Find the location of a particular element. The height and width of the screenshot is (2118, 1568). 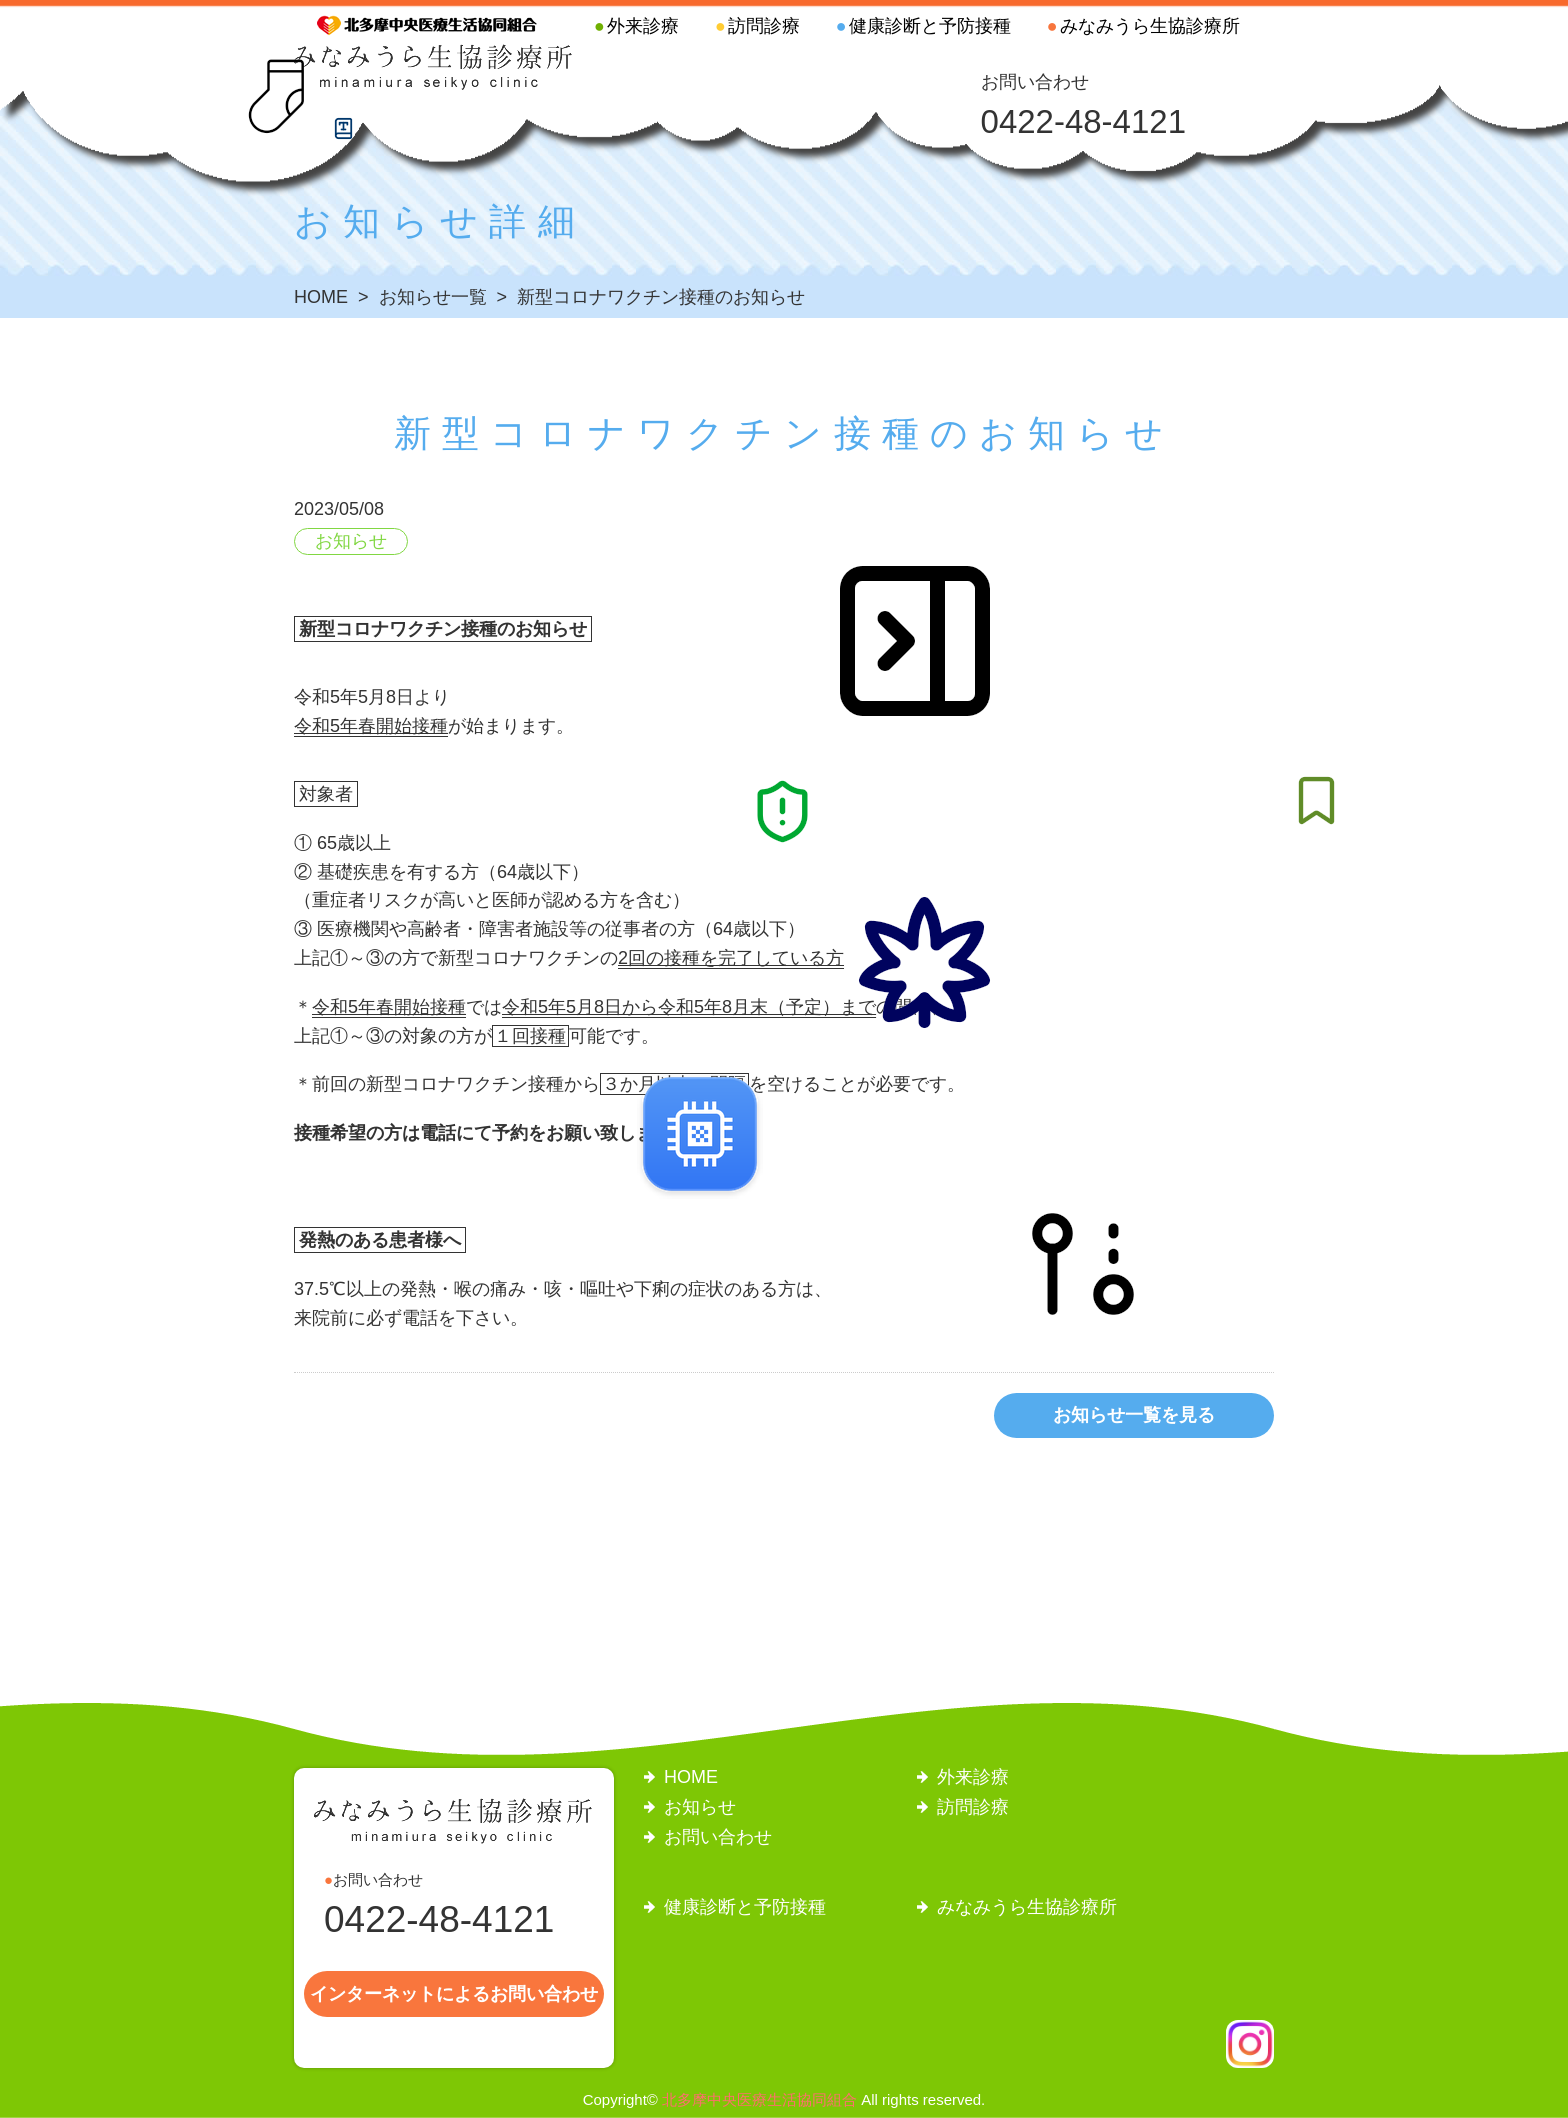

indicates cannabis-related content or products is located at coordinates (924, 962).